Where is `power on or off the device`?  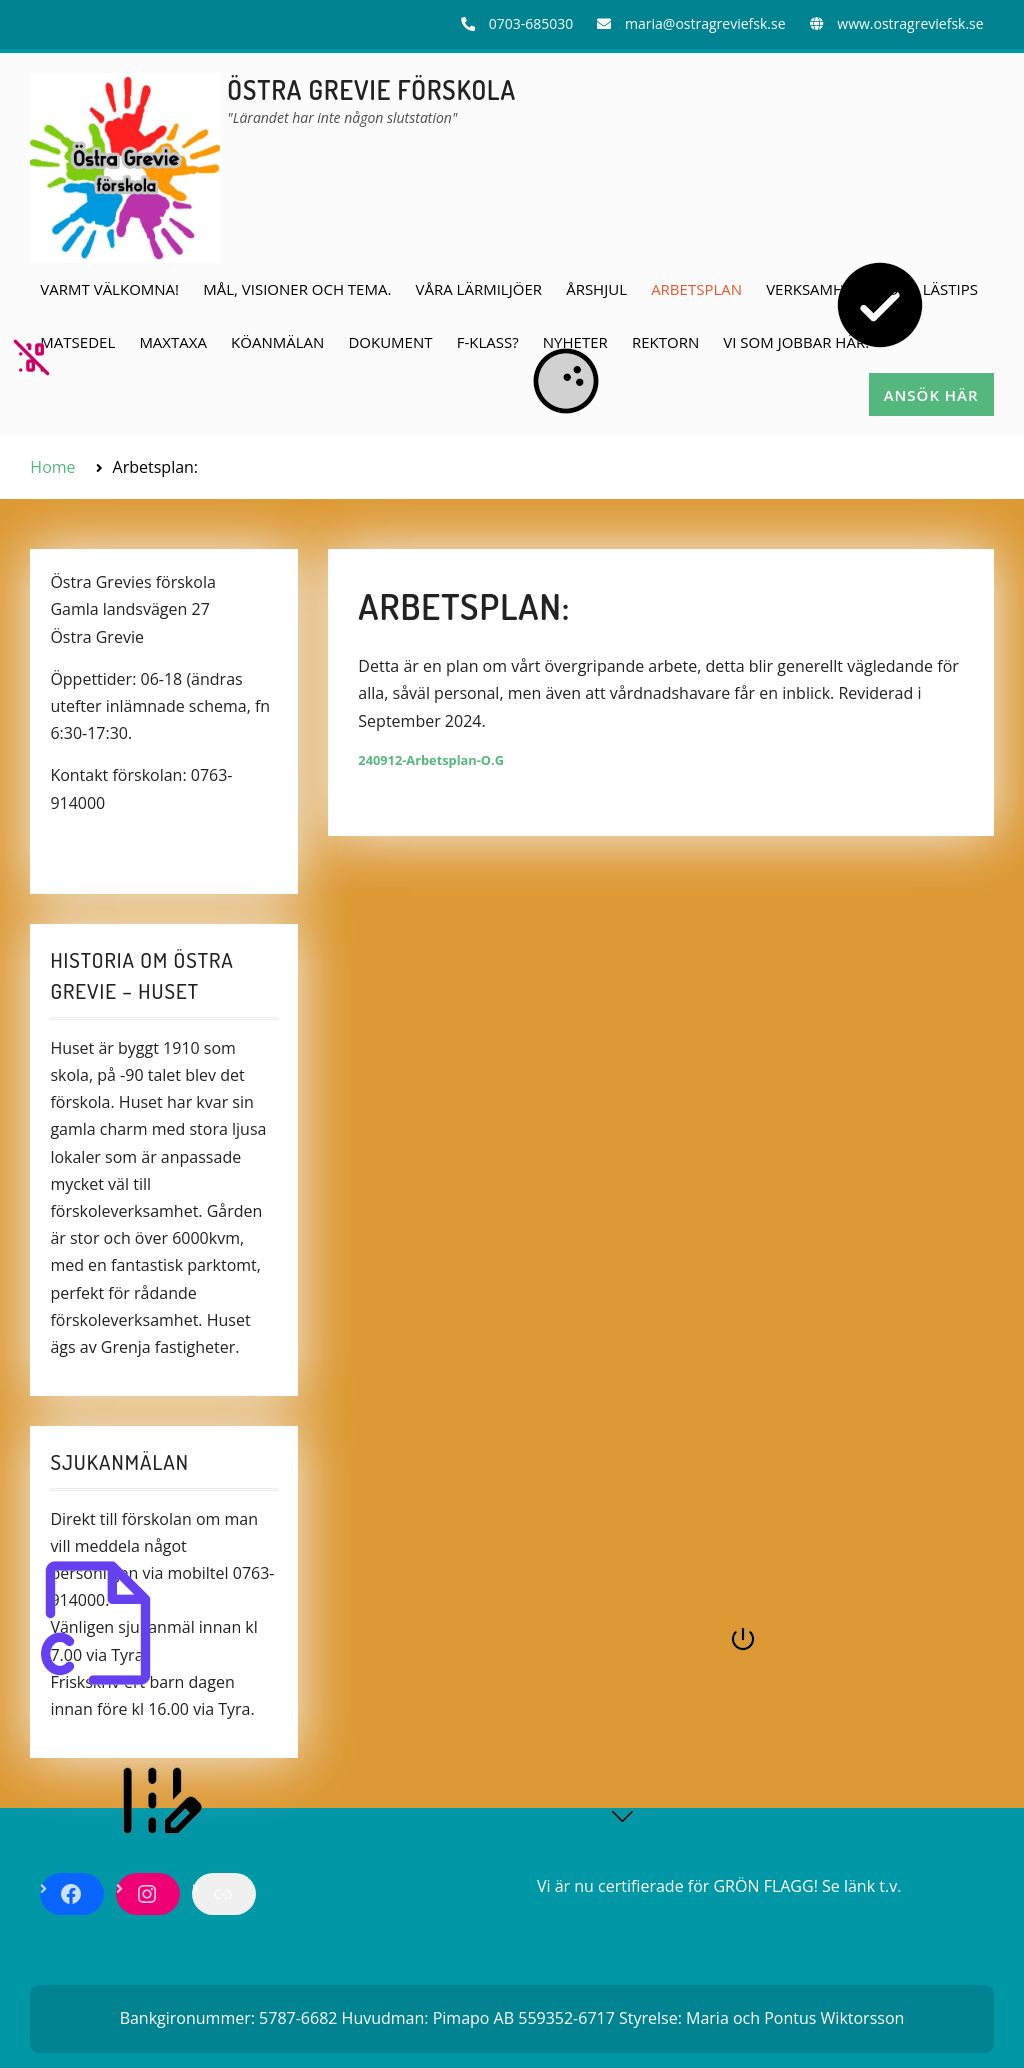 power on or off the device is located at coordinates (743, 1639).